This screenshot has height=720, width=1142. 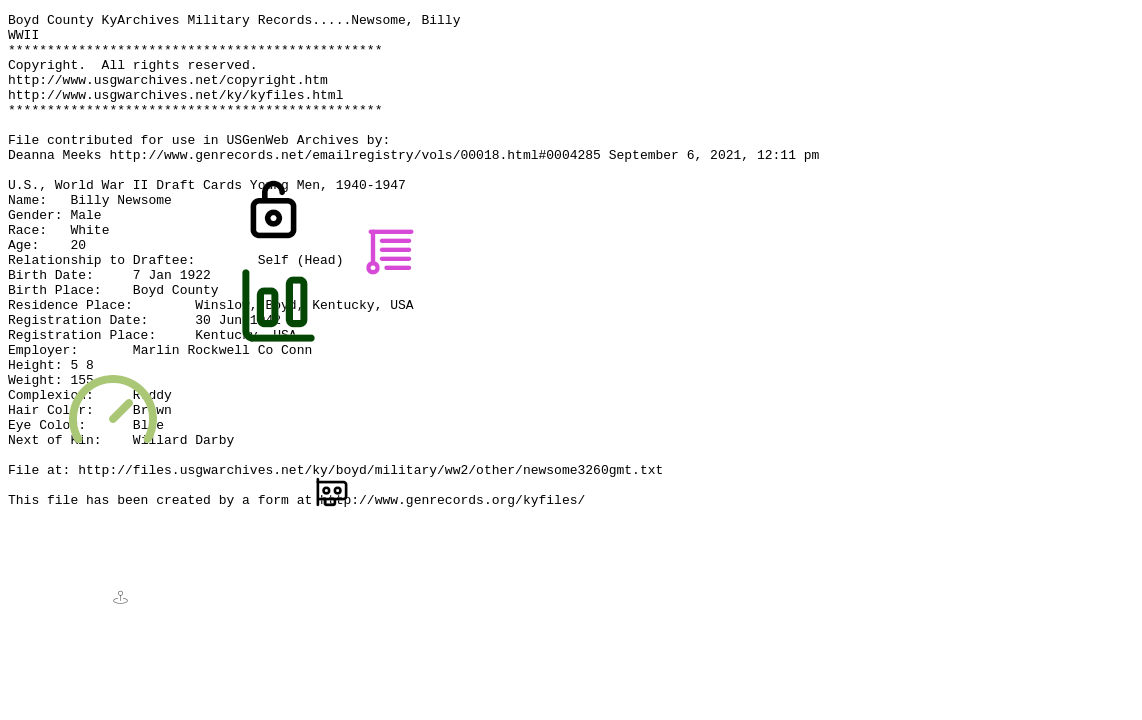 I want to click on unlock a secured item or account, so click(x=273, y=209).